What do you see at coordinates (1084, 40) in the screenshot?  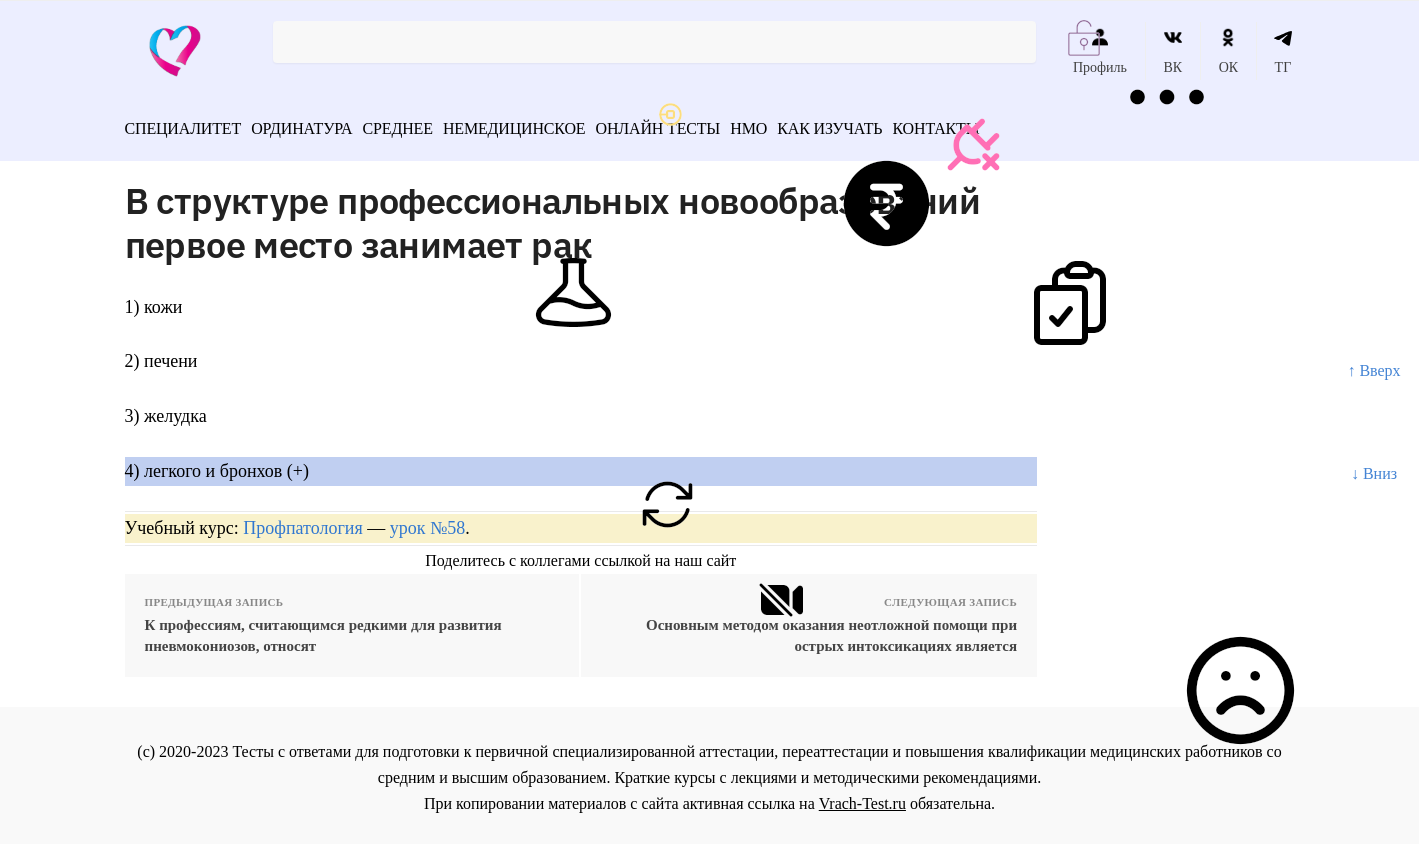 I see `unlocked or unsecured state` at bounding box center [1084, 40].